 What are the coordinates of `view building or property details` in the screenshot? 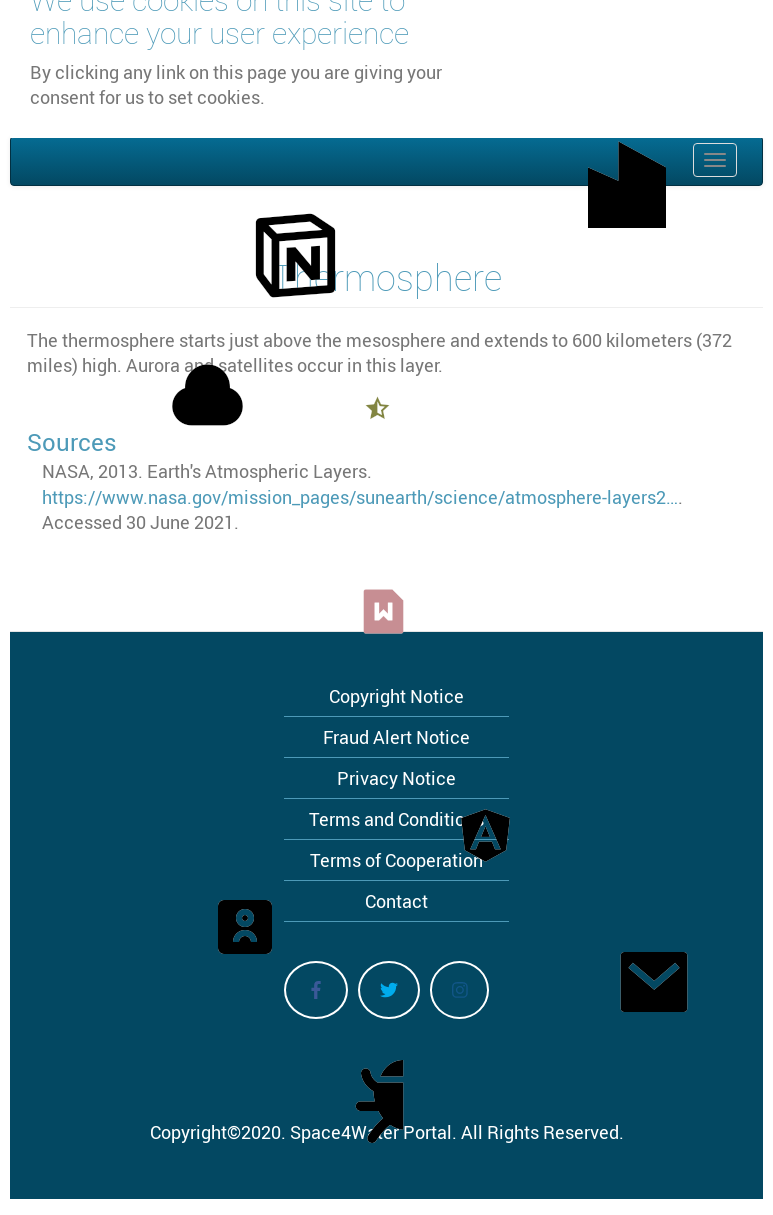 It's located at (627, 189).